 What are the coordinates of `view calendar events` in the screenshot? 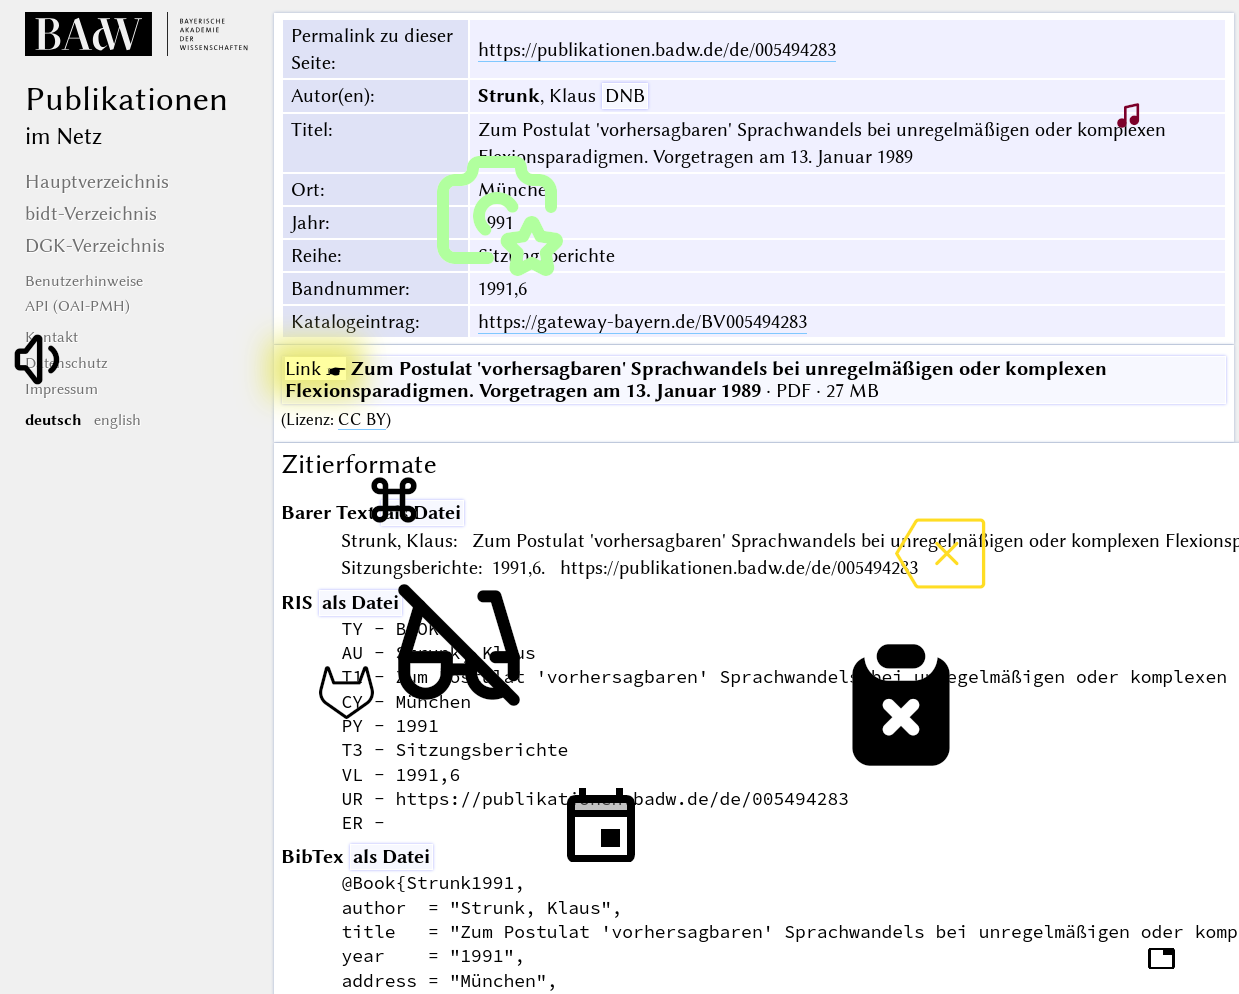 It's located at (601, 825).